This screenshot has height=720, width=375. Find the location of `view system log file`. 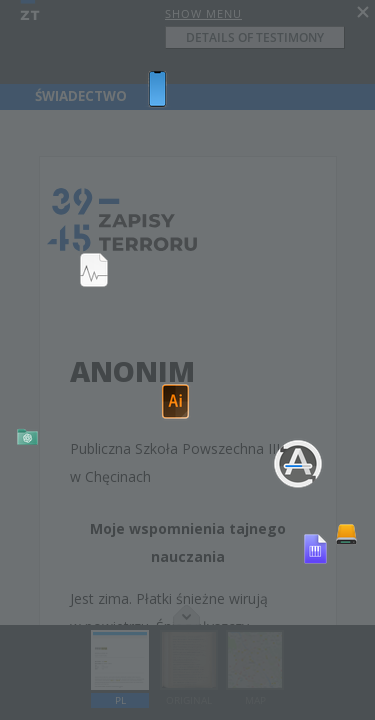

view system log file is located at coordinates (94, 270).